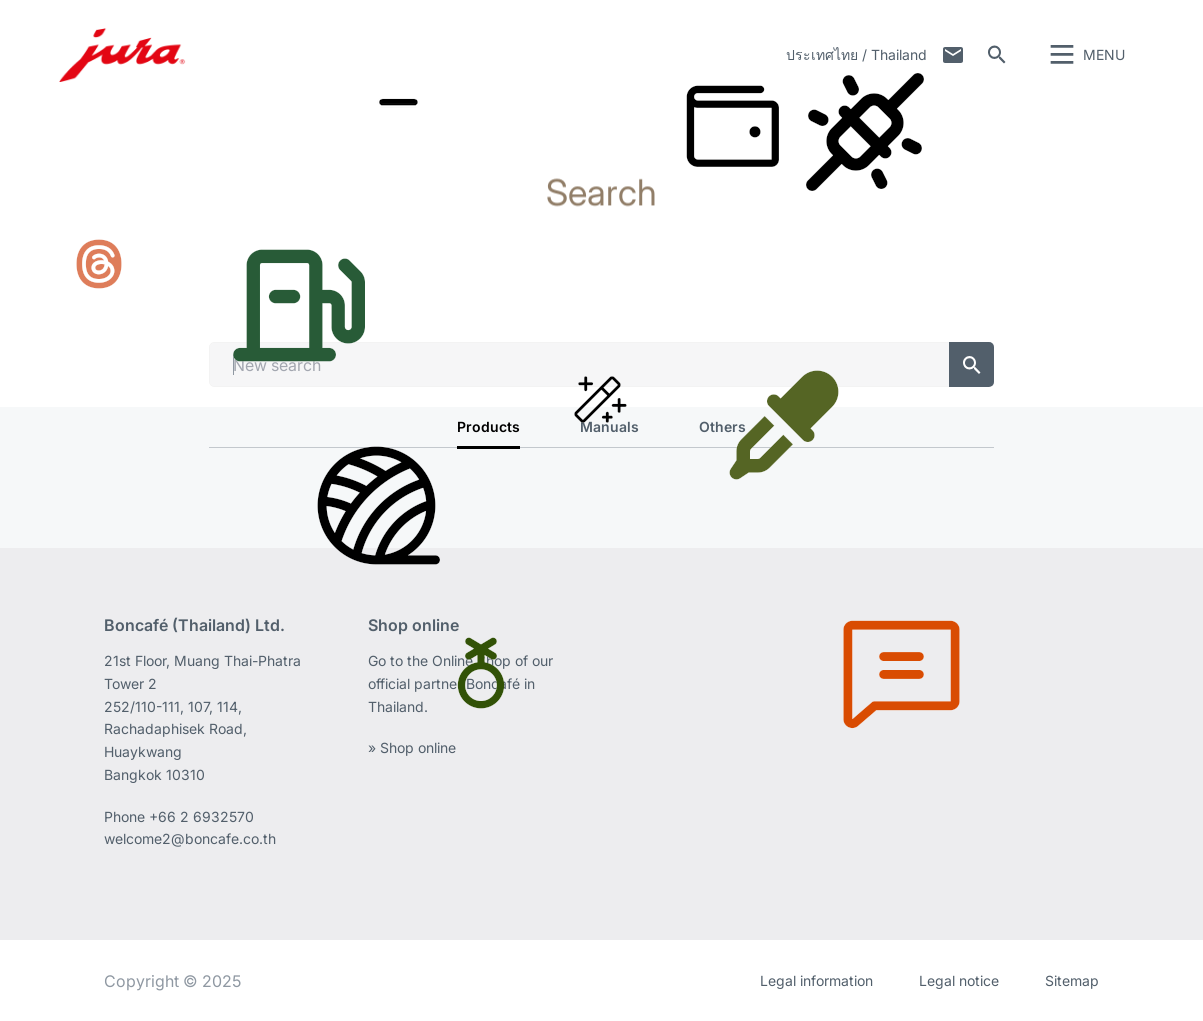 The height and width of the screenshot is (1021, 1203). I want to click on open the Threads app, so click(99, 264).